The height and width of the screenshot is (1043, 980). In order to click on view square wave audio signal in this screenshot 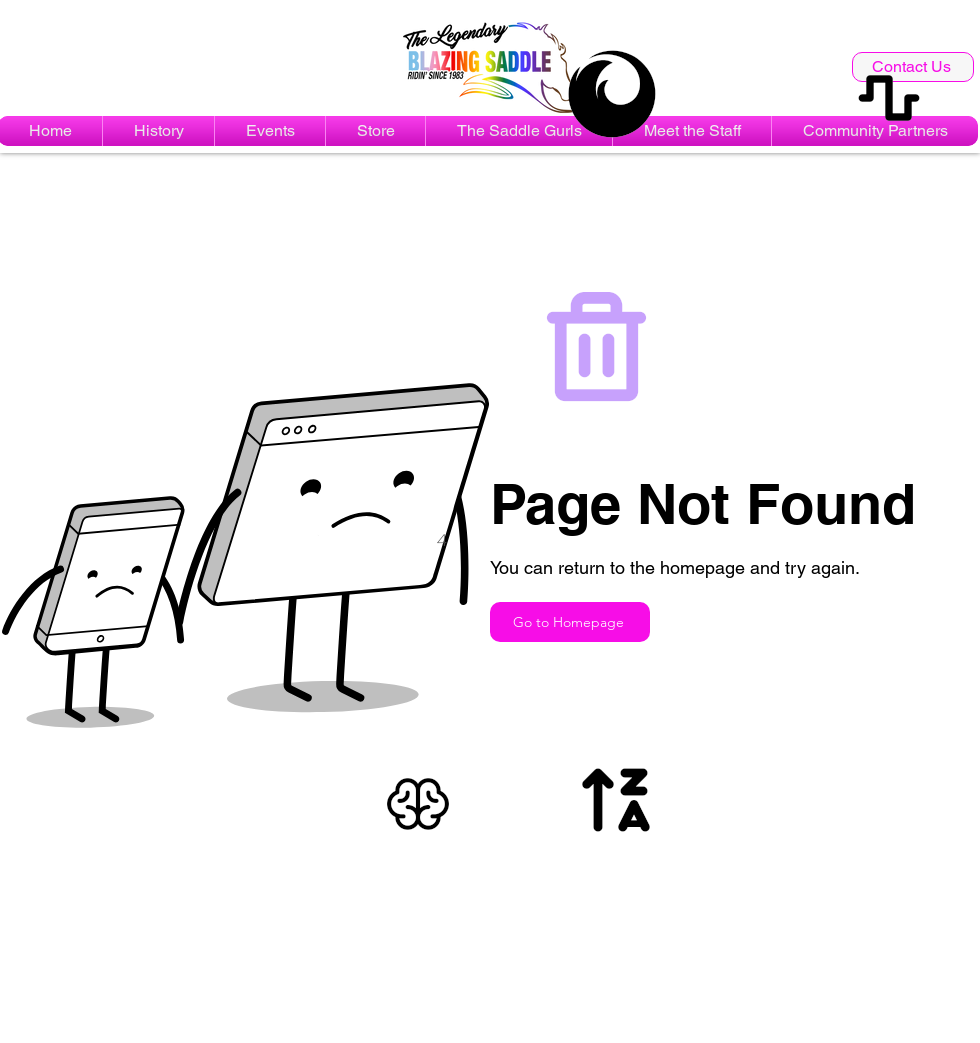, I will do `click(889, 98)`.